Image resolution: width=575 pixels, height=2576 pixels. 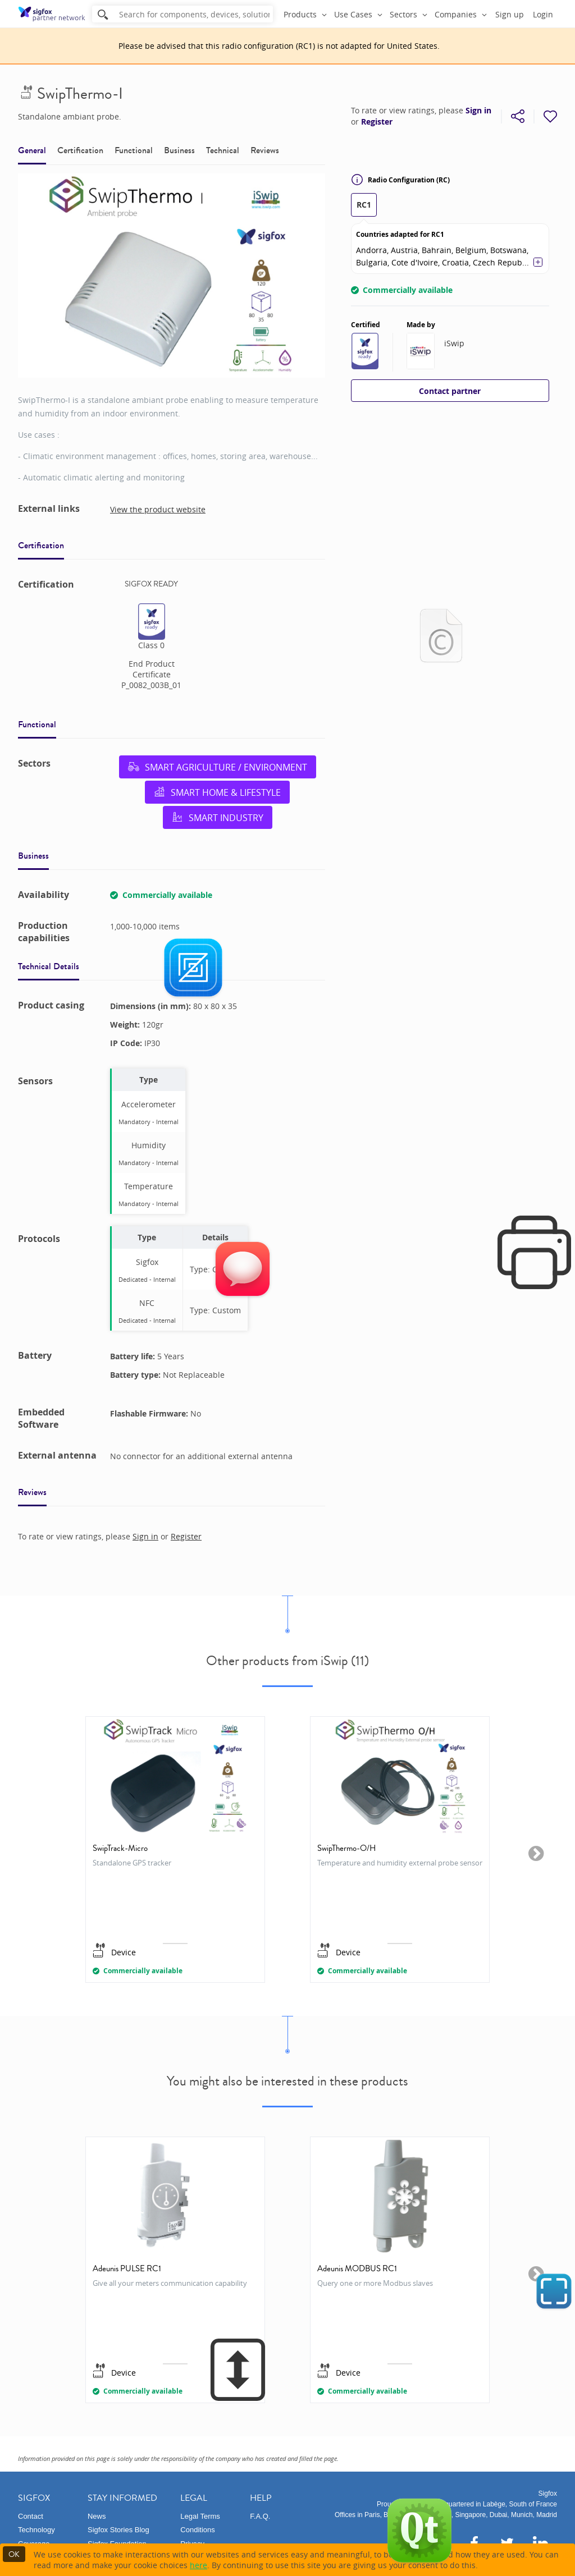 What do you see at coordinates (243, 1269) in the screenshot?
I see `open empathy messaging app` at bounding box center [243, 1269].